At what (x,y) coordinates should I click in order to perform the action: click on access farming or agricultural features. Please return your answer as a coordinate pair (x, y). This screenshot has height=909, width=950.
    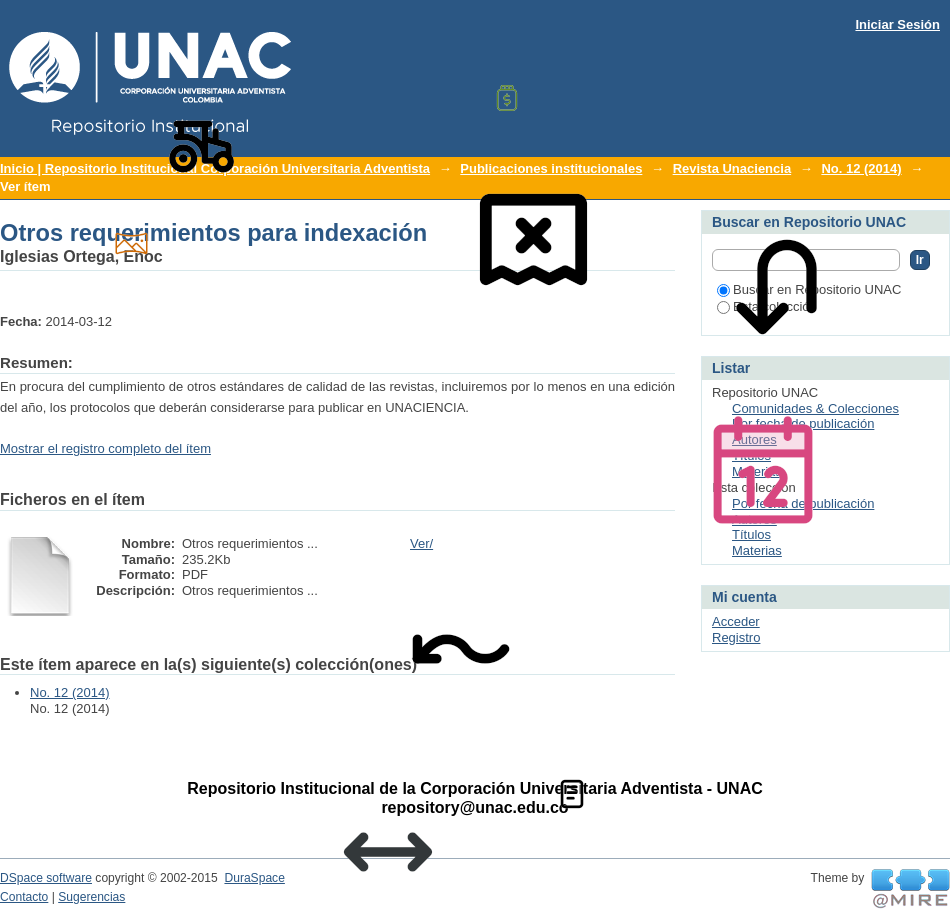
    Looking at the image, I should click on (200, 145).